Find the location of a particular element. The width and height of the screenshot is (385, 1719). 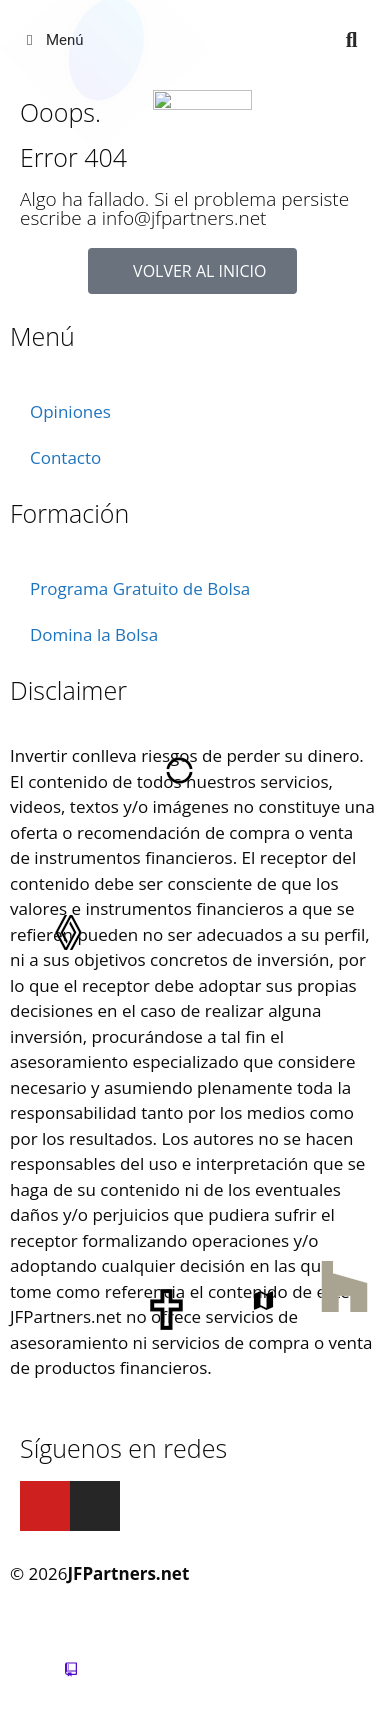

religious or faith-related content is located at coordinates (166, 1309).